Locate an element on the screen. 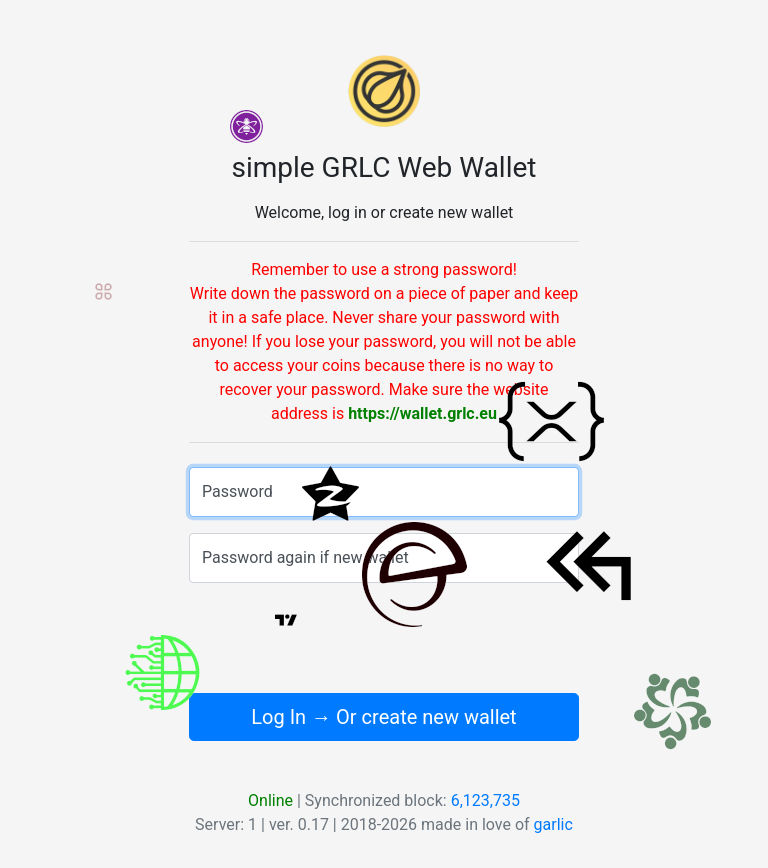 The height and width of the screenshot is (868, 768). open the app drawer or menu is located at coordinates (103, 291).